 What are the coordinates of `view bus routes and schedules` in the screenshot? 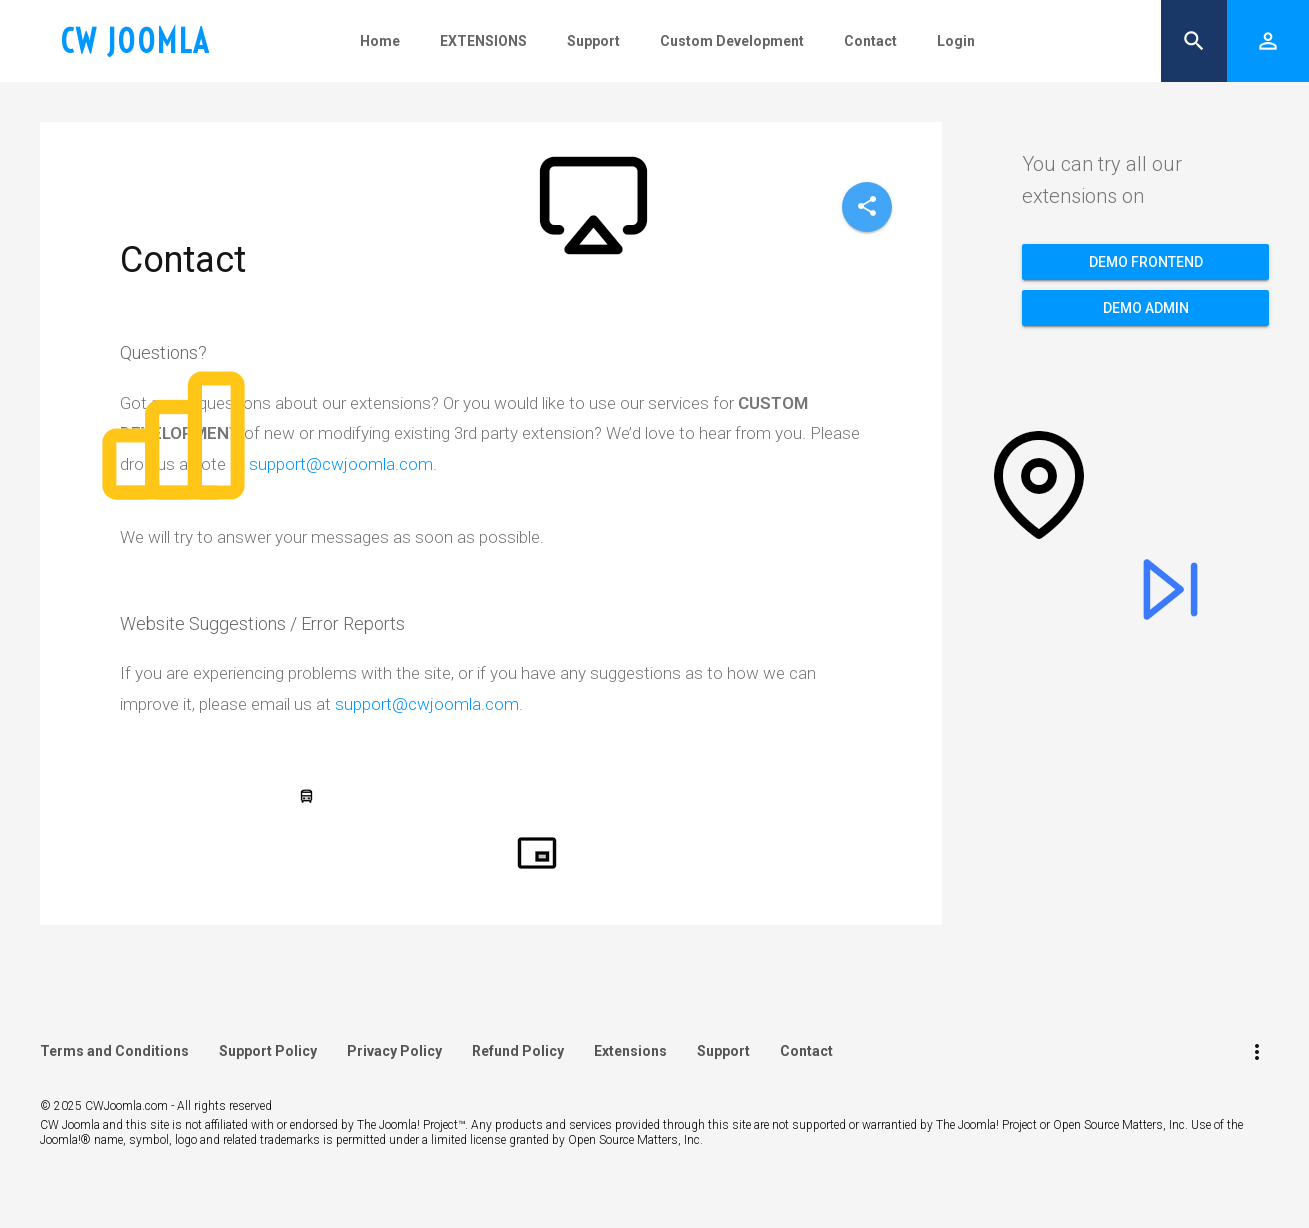 It's located at (306, 796).